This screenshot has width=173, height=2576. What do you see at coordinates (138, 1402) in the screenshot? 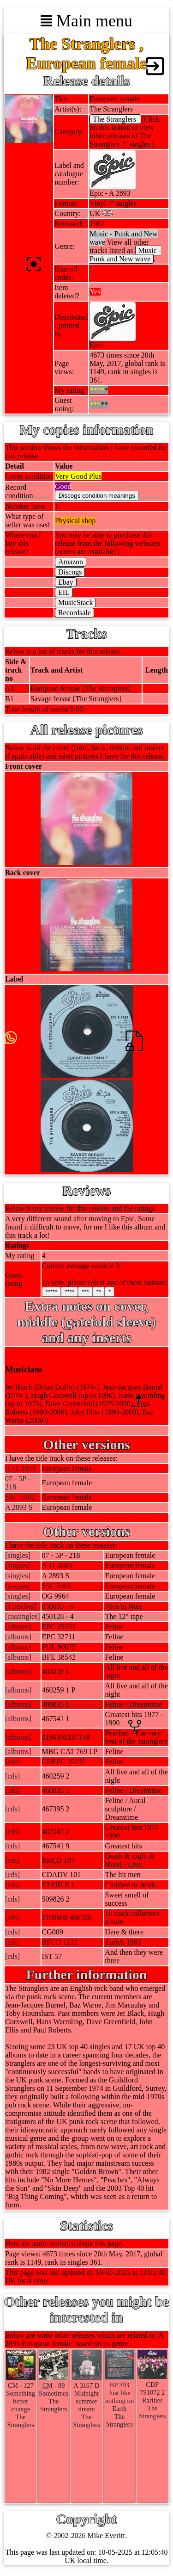
I see `collapse content upward` at bounding box center [138, 1402].